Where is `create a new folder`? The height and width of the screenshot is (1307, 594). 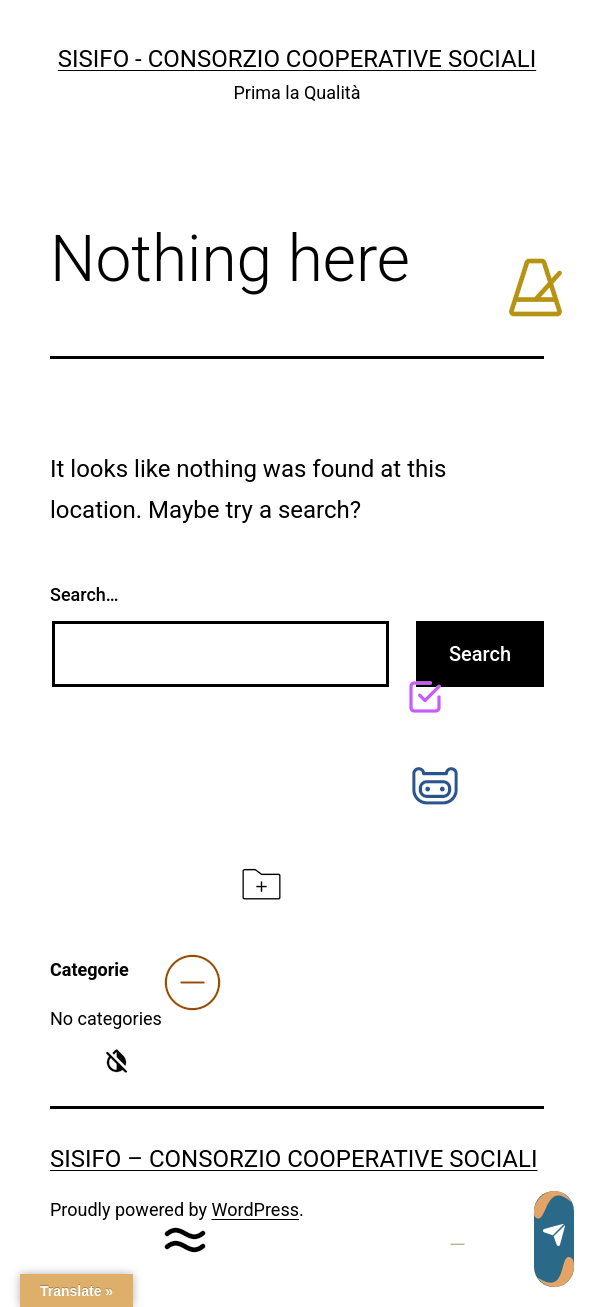 create a new folder is located at coordinates (261, 883).